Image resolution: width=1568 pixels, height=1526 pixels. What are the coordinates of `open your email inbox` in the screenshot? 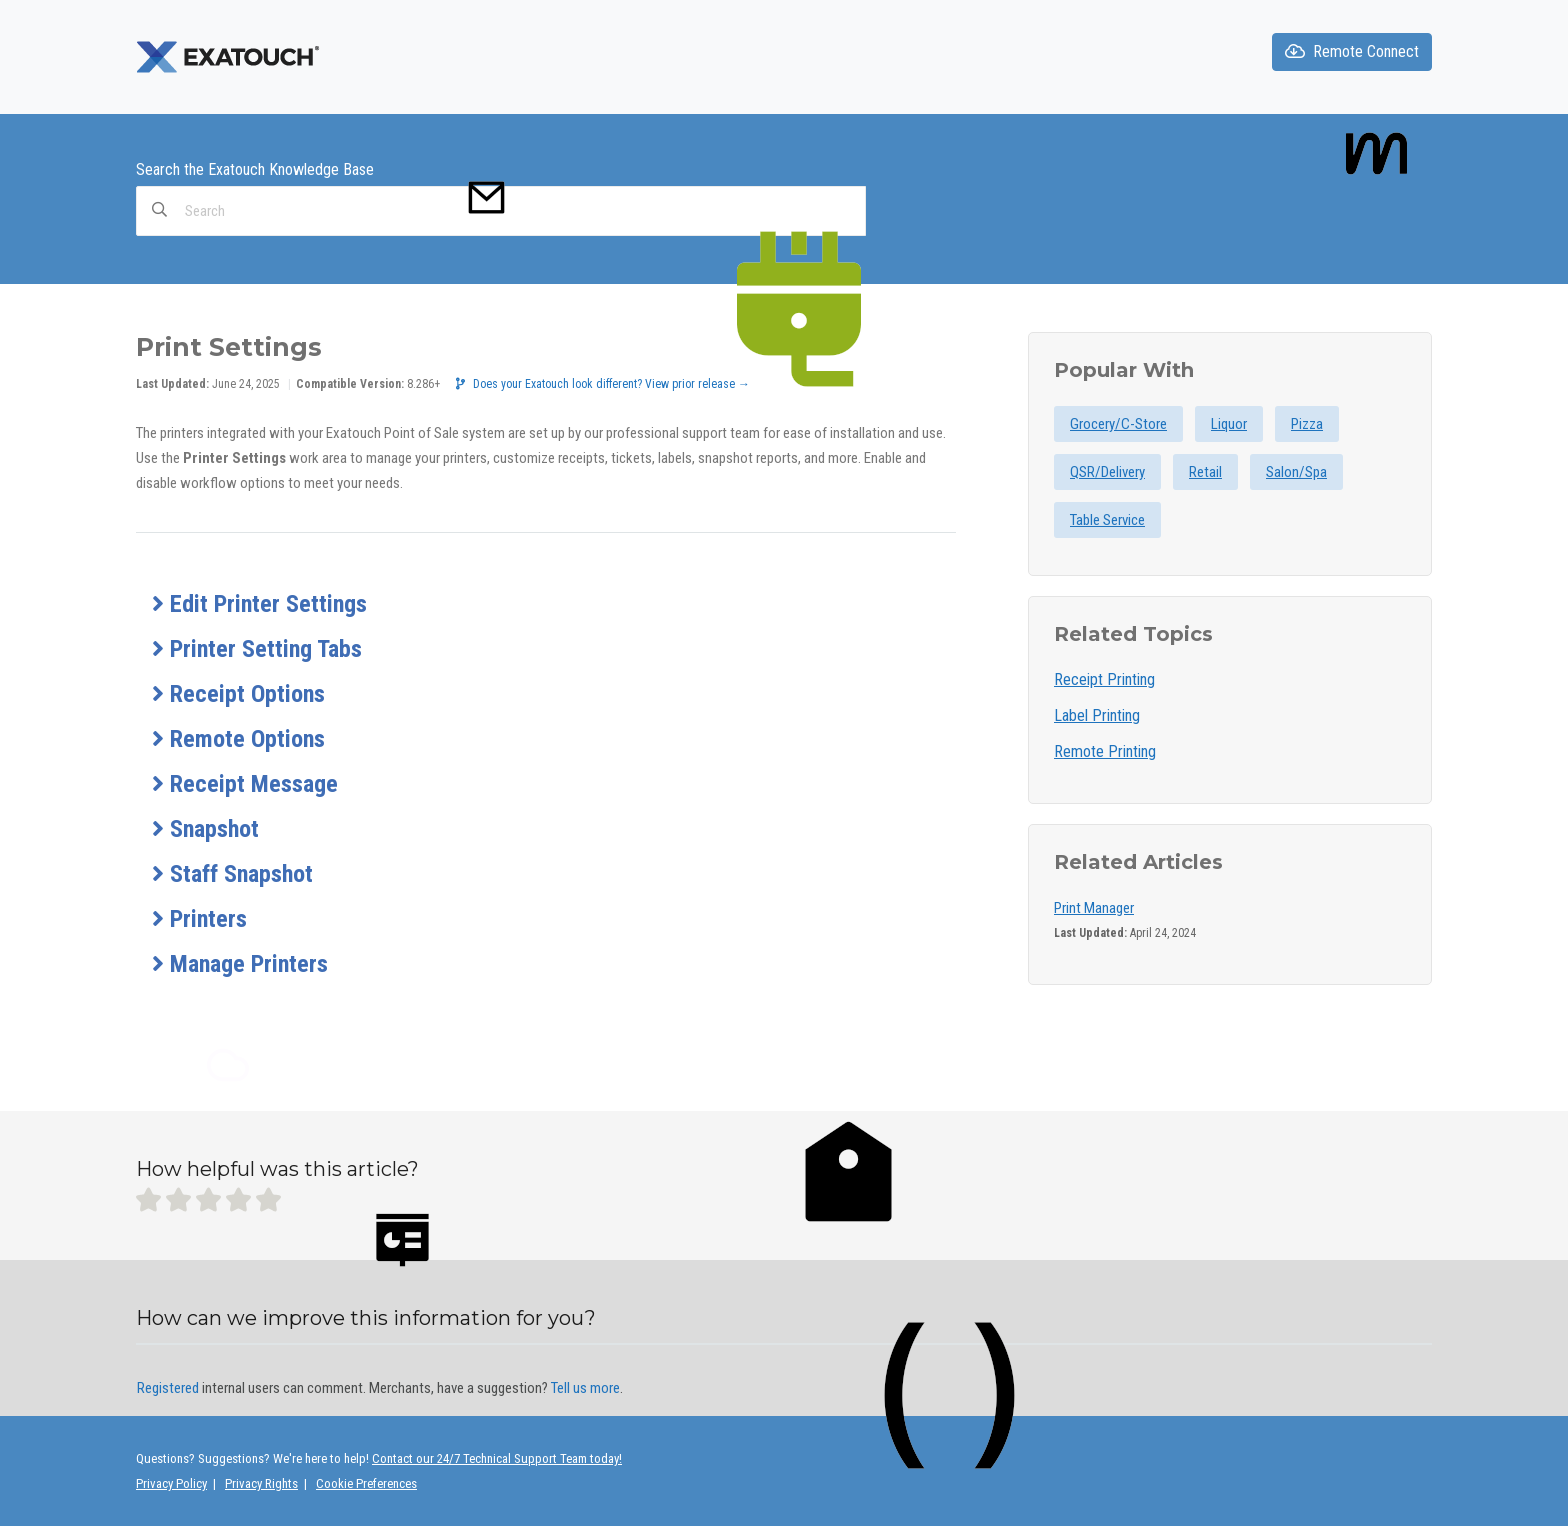 It's located at (486, 197).